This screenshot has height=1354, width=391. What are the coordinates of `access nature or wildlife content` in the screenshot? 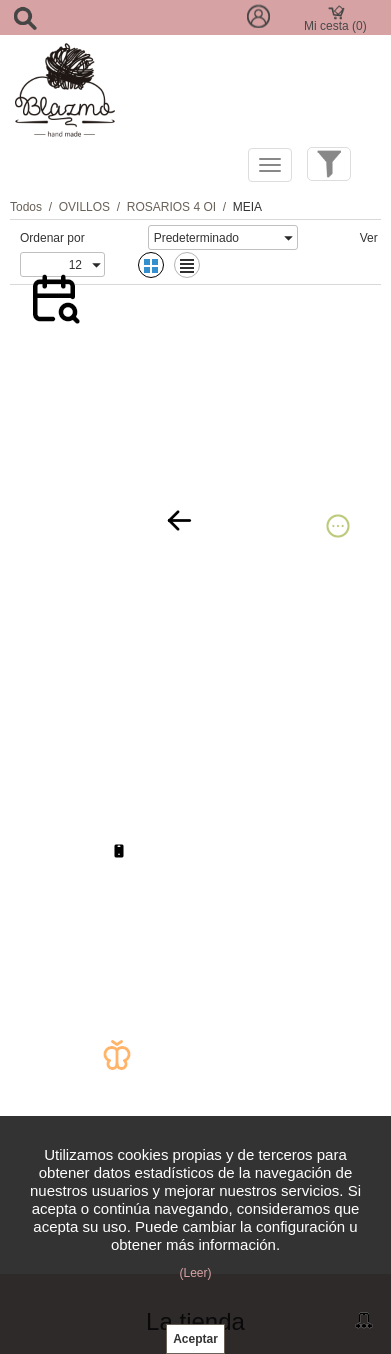 It's located at (117, 1055).